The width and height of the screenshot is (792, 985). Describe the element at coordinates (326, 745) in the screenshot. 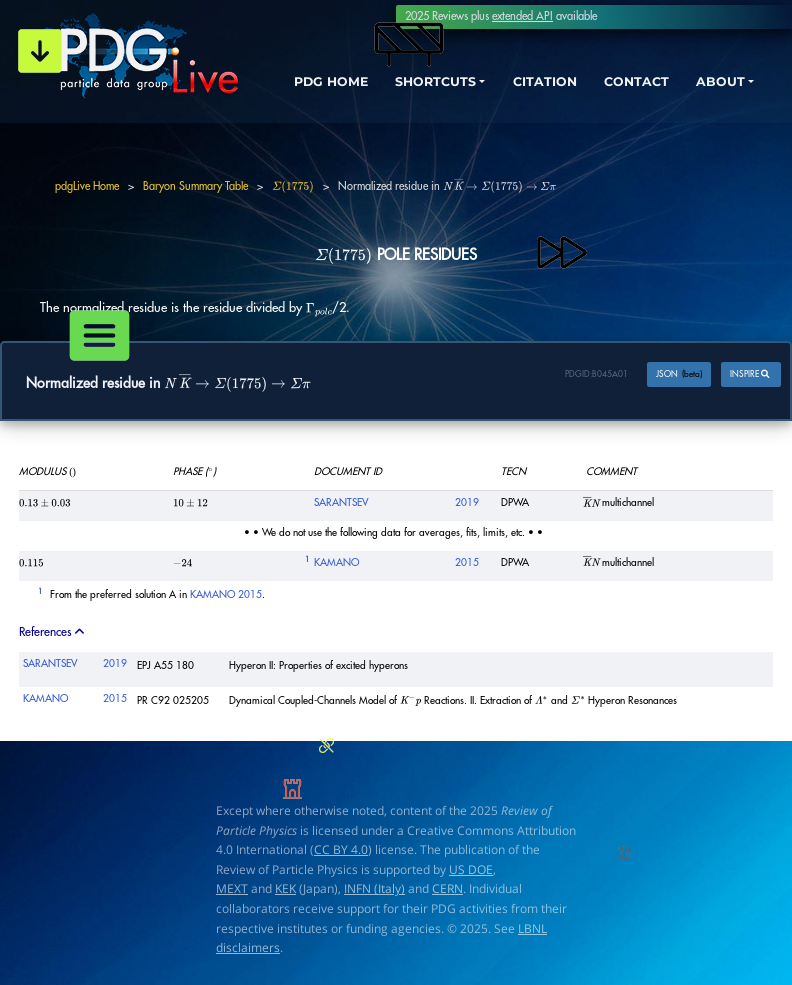

I see `unlink or disconnect a linked item` at that location.